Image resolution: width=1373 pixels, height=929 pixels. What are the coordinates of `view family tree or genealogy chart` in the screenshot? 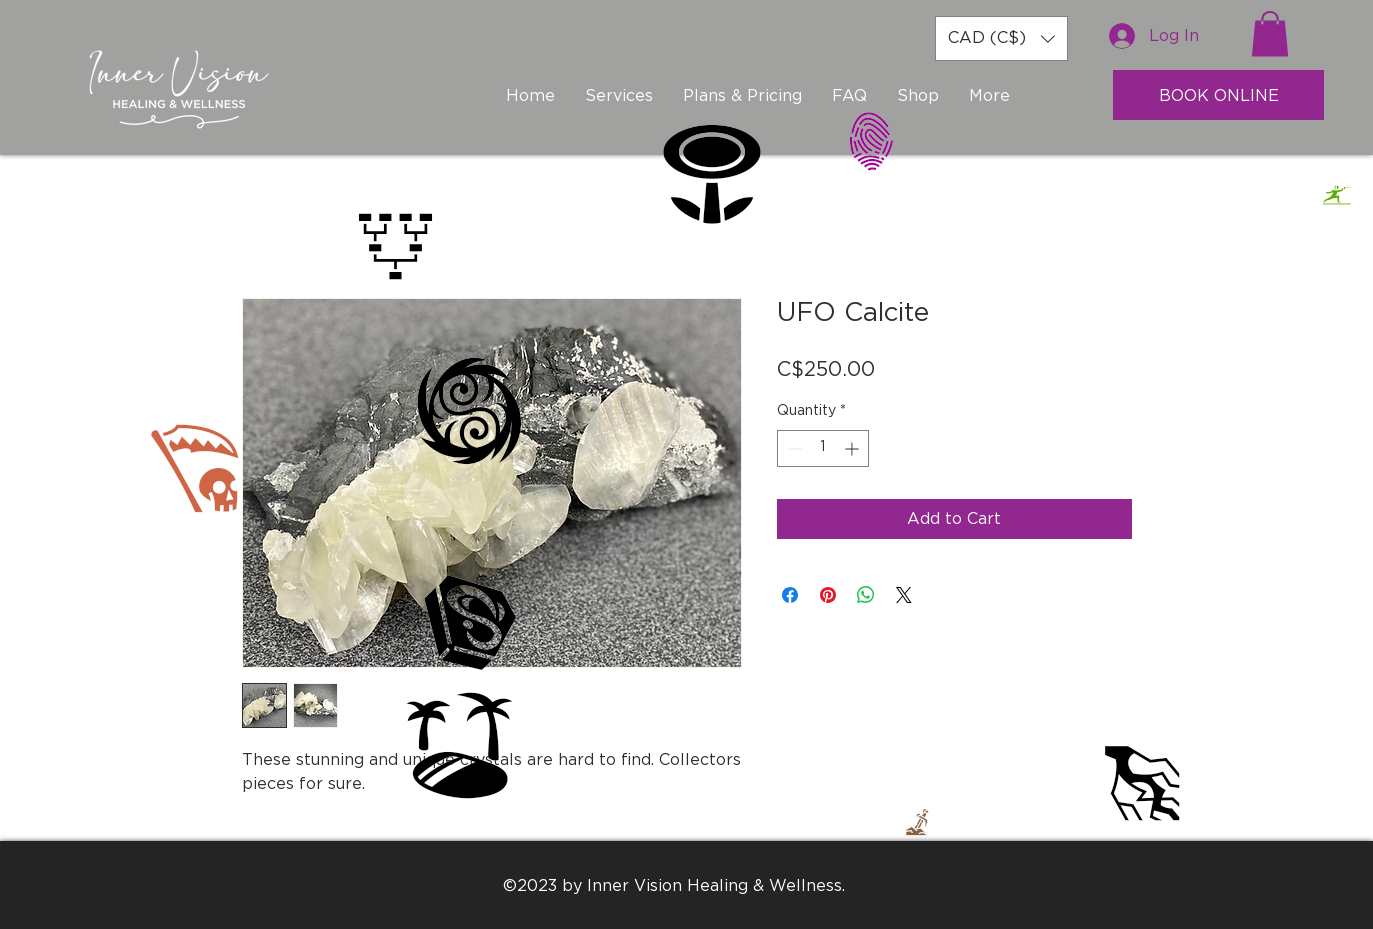 It's located at (395, 246).